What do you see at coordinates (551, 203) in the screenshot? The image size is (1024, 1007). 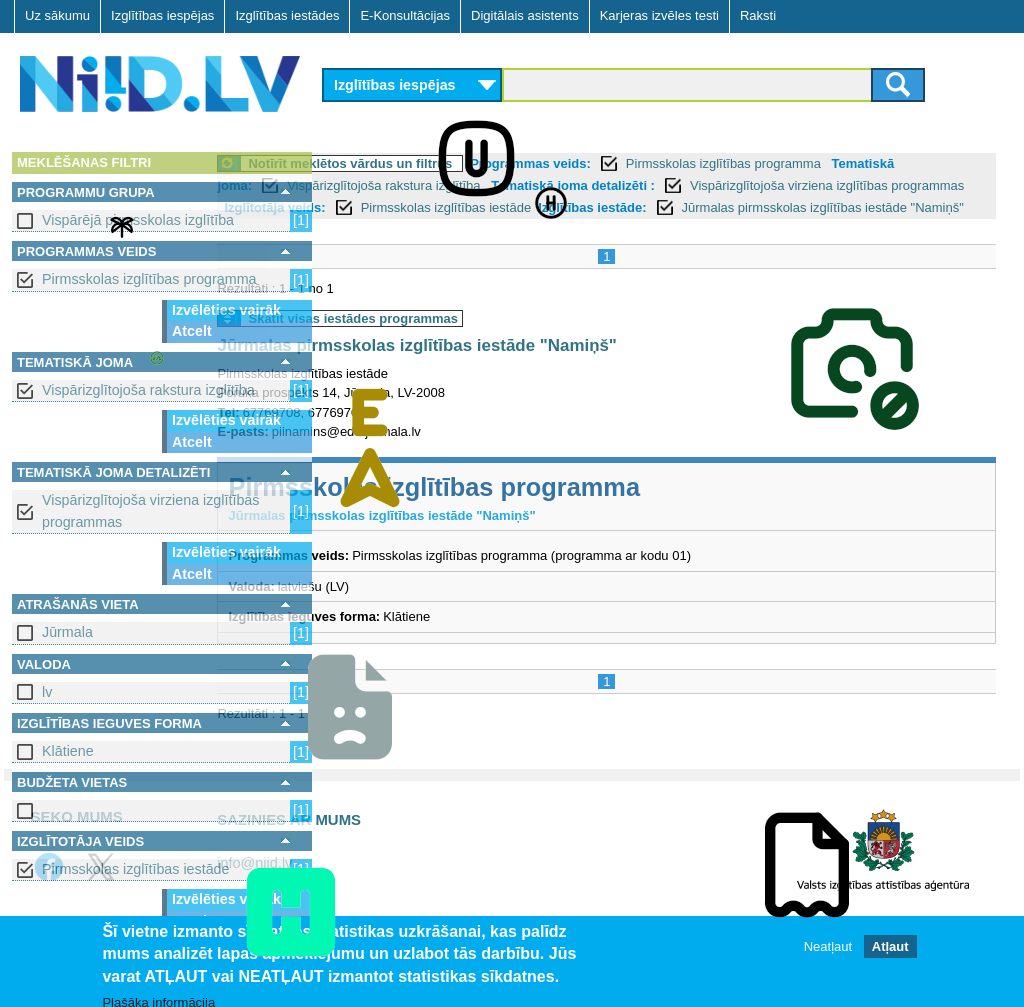 I see `indicates a hospital or medical facility nearby` at bounding box center [551, 203].